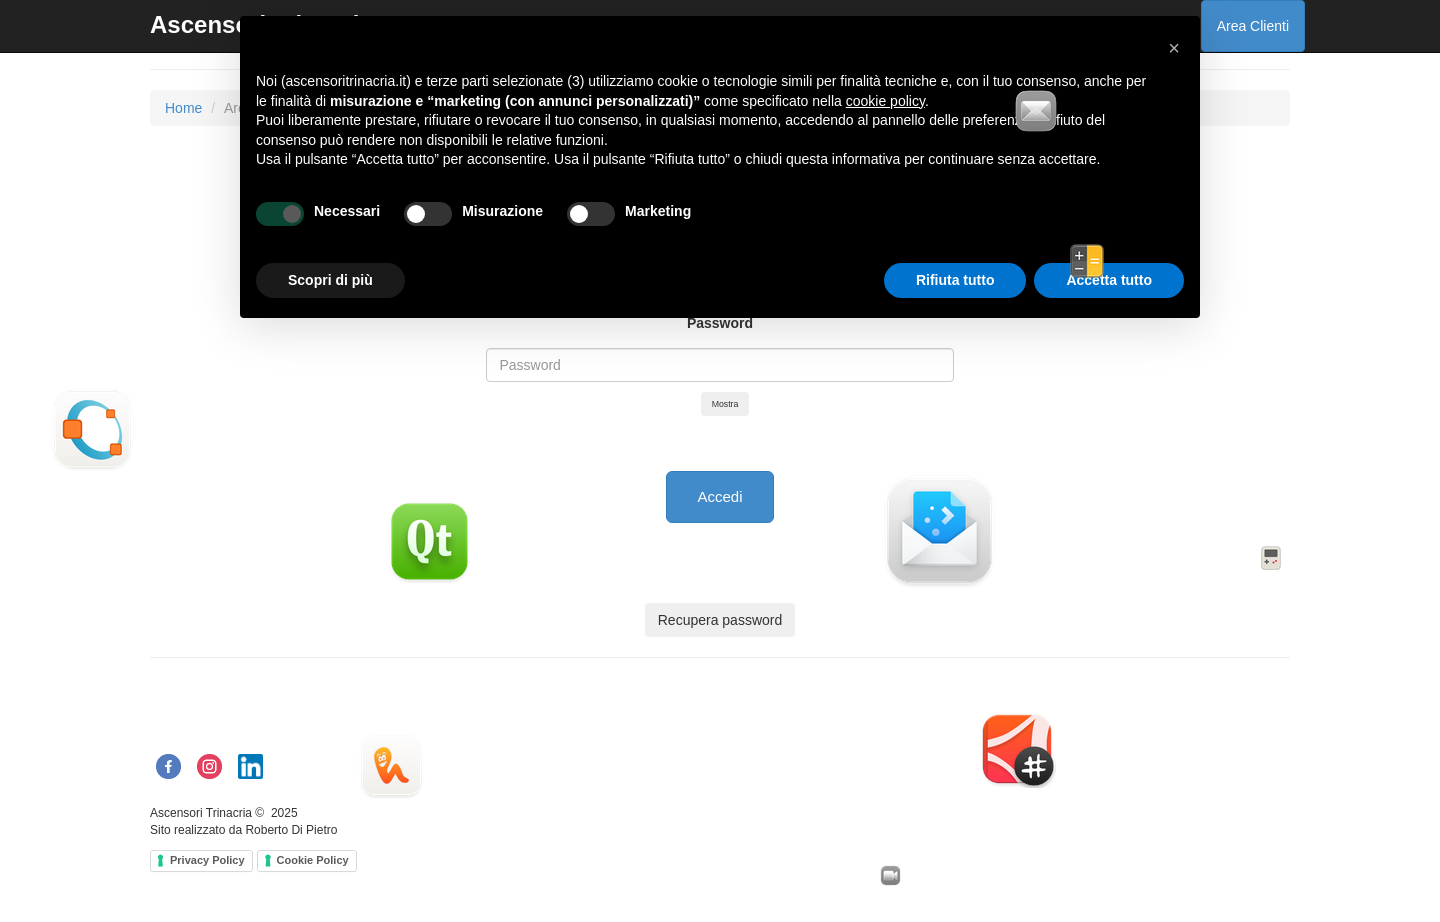 Image resolution: width=1440 pixels, height=922 pixels. Describe the element at coordinates (1036, 111) in the screenshot. I see `open the mail app` at that location.